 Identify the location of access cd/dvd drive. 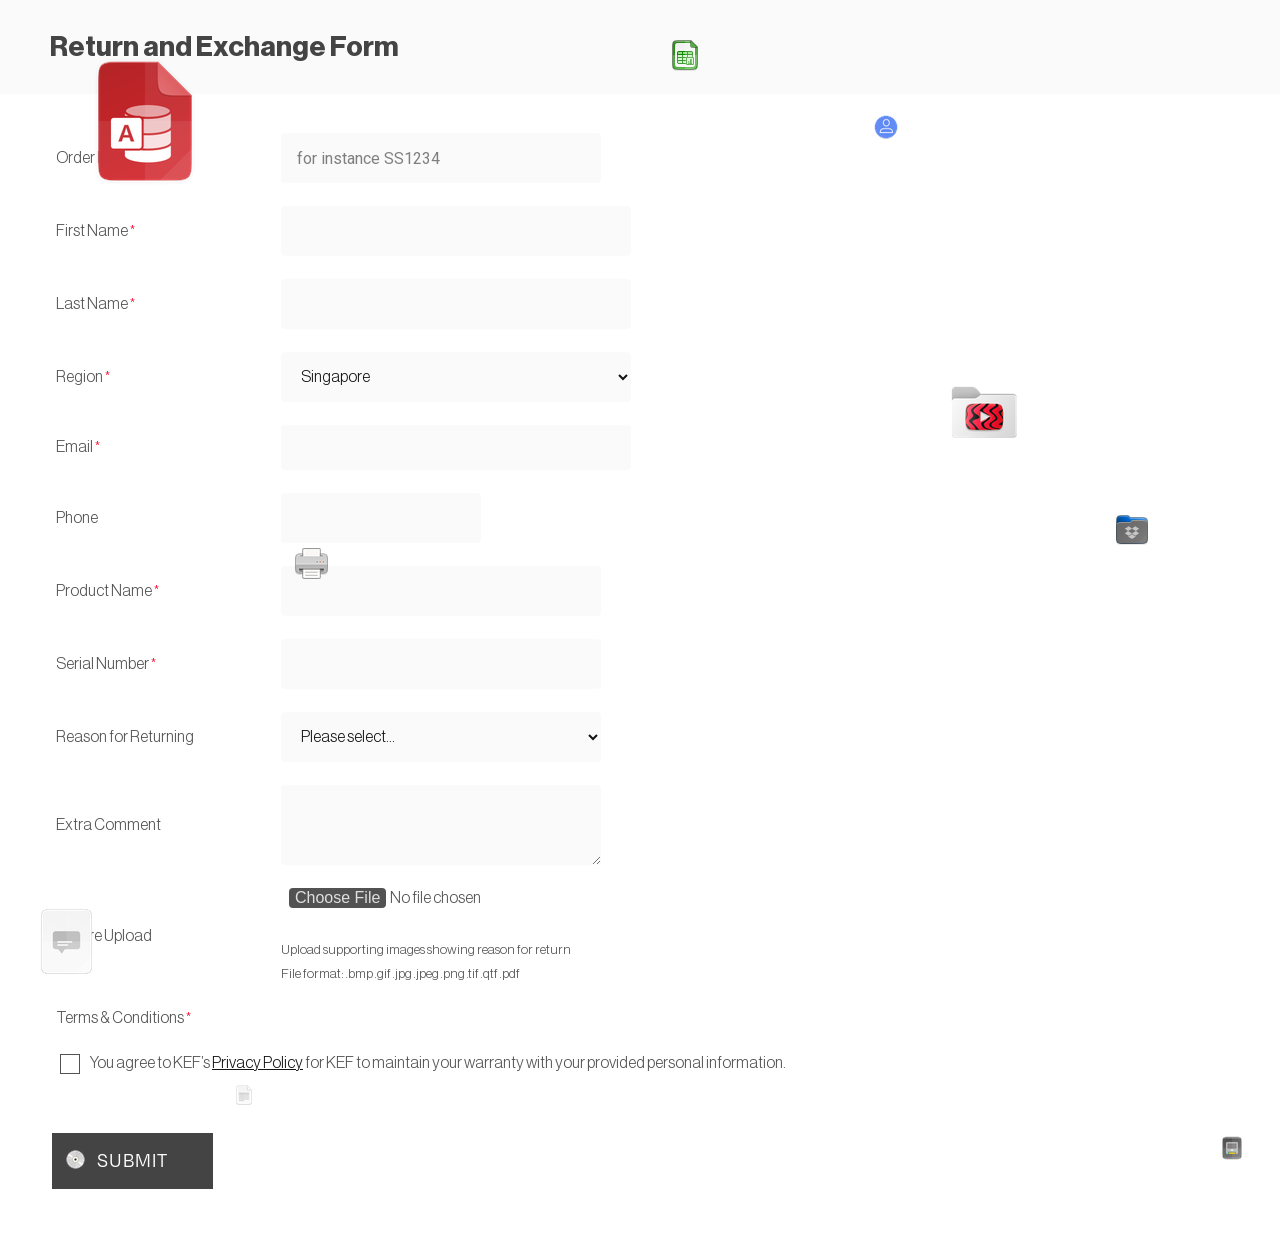
(75, 1159).